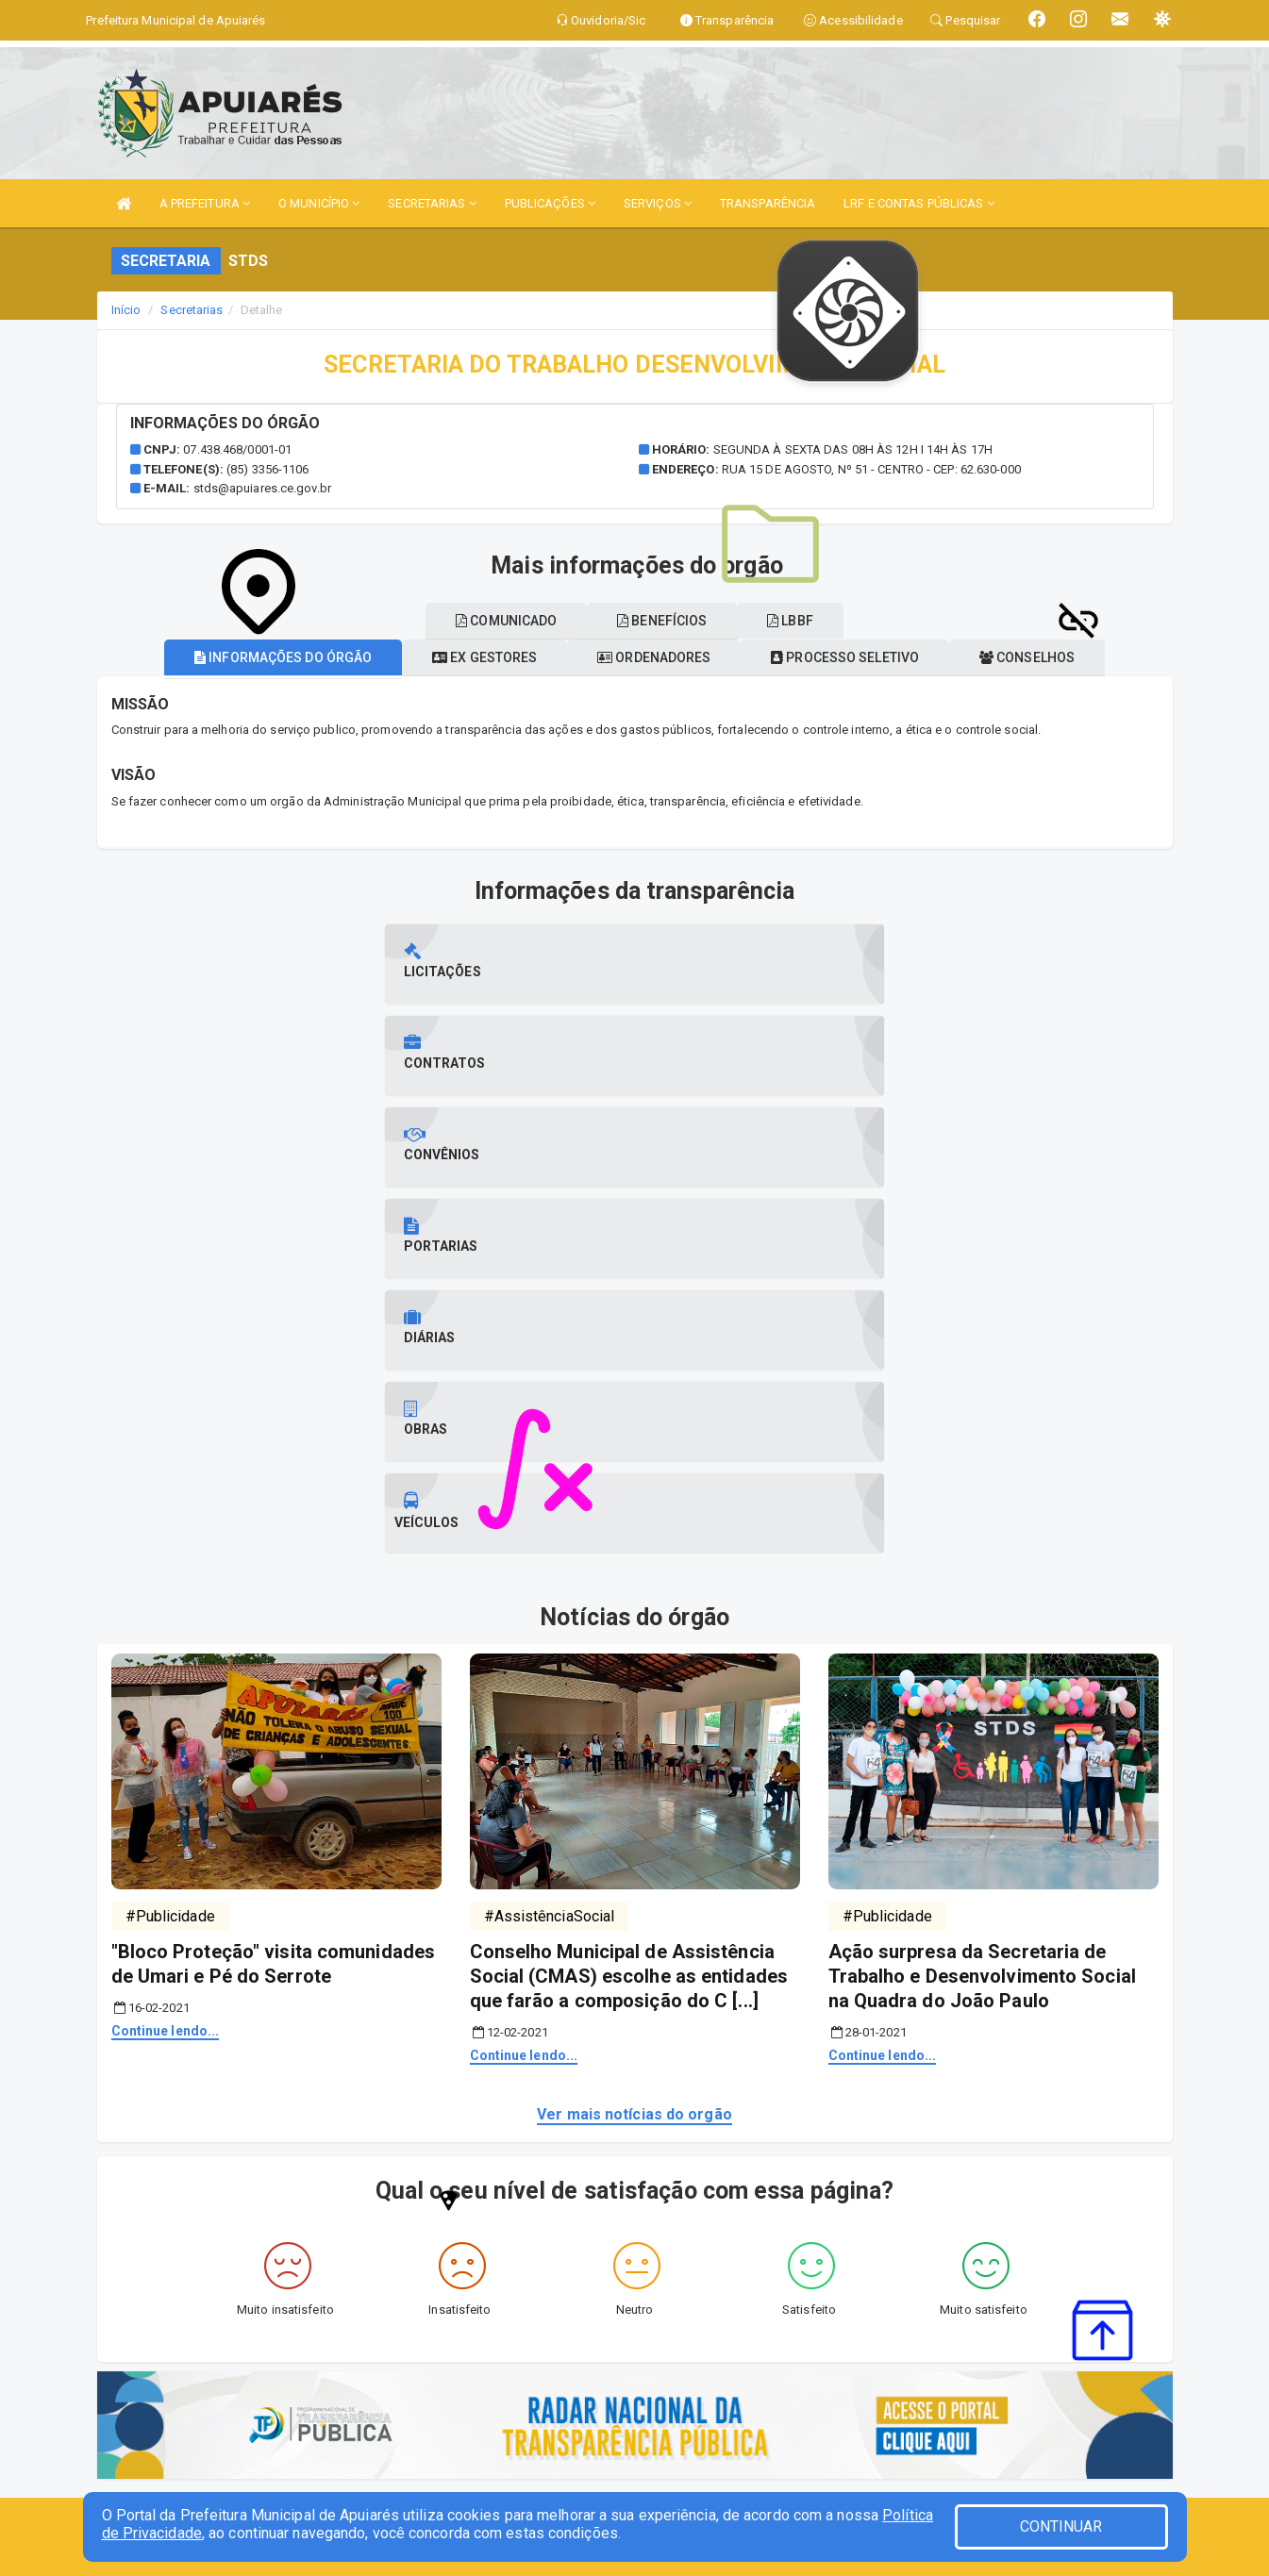 The image size is (1269, 2576). Describe the element at coordinates (259, 591) in the screenshot. I see `view or set your current location` at that location.